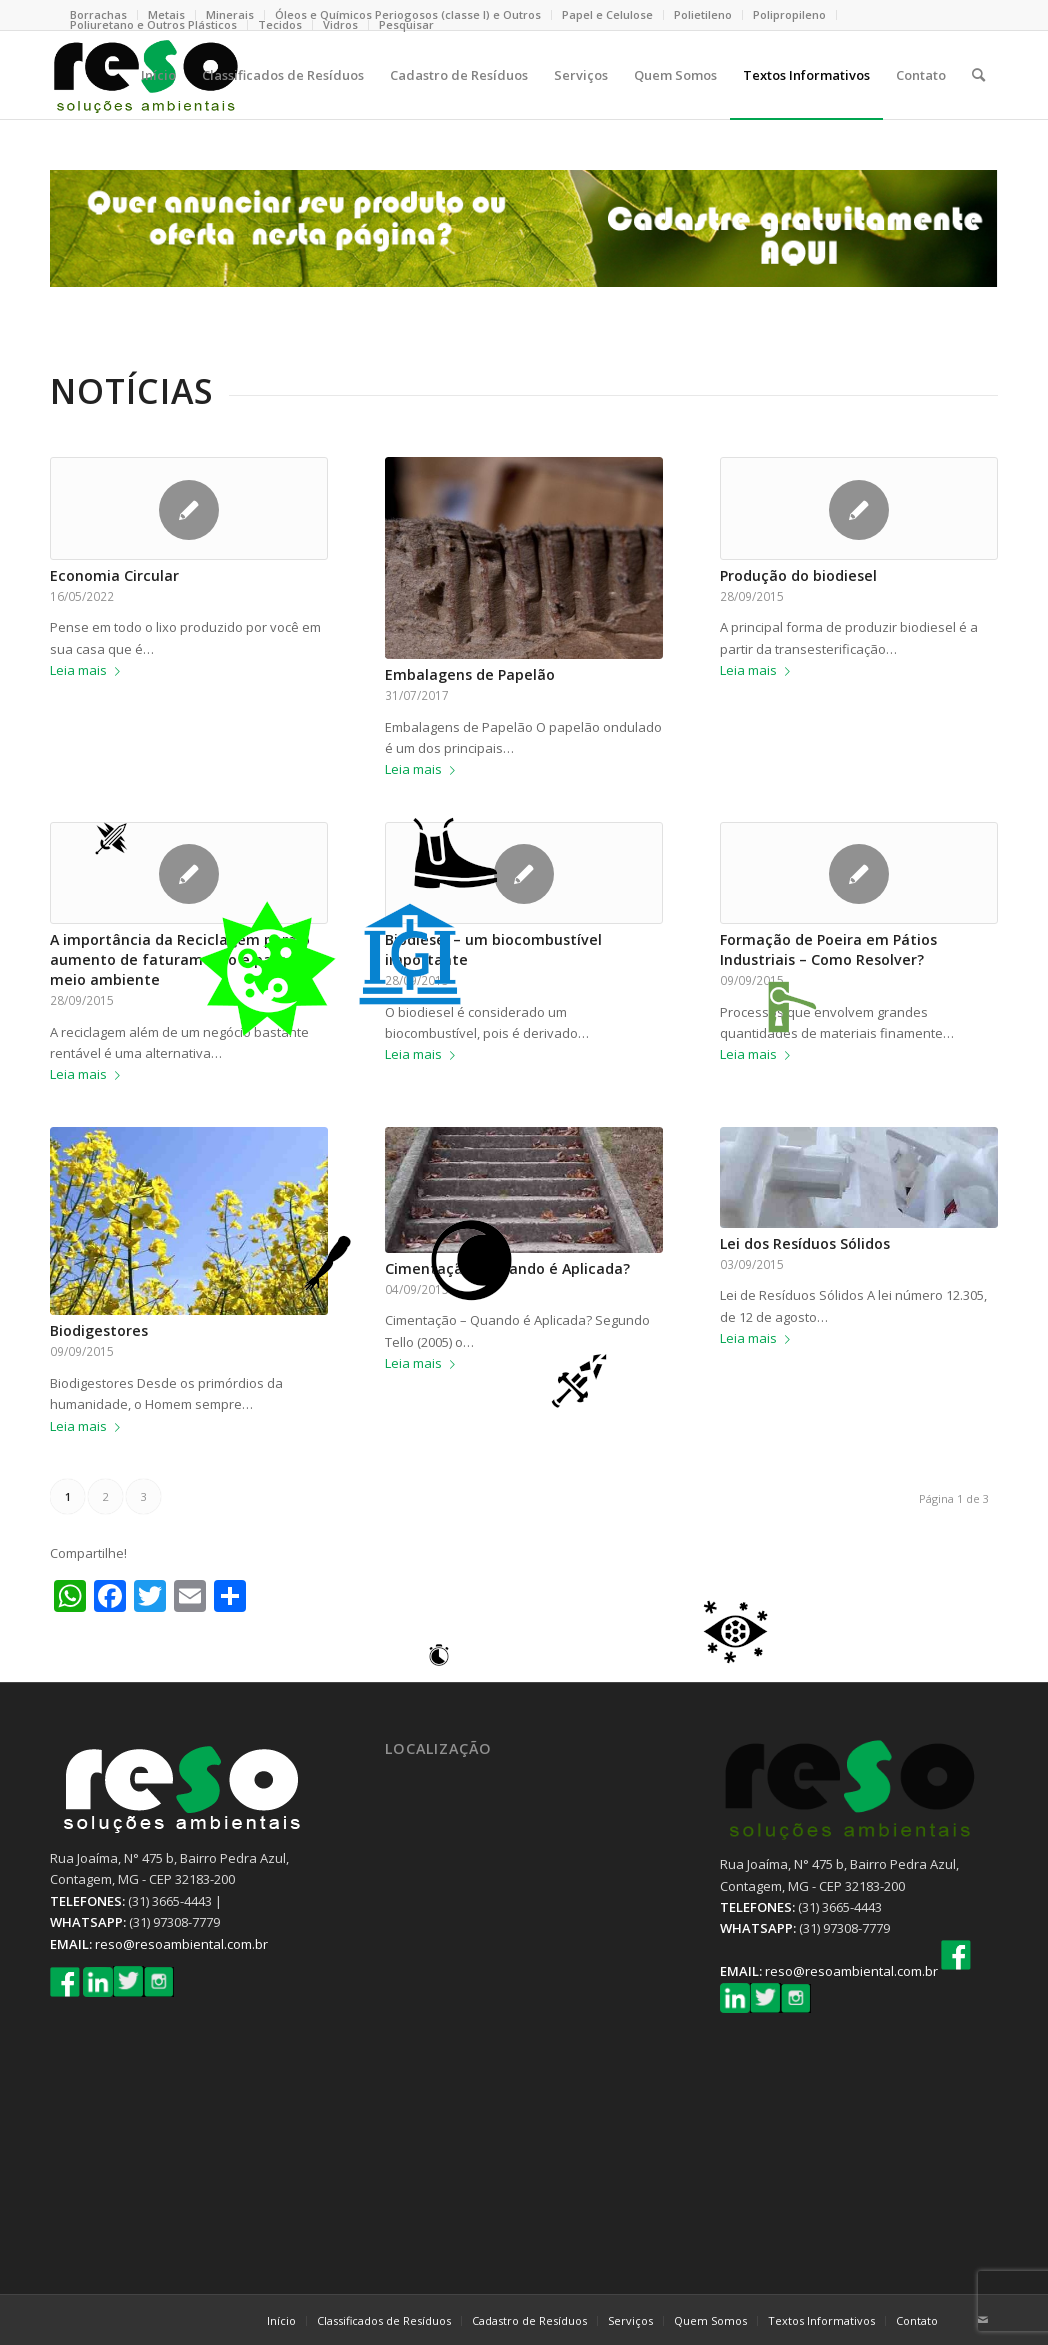 The image size is (1048, 2345). Describe the element at coordinates (578, 1381) in the screenshot. I see `indicates a broken or destroyed weapon` at that location.